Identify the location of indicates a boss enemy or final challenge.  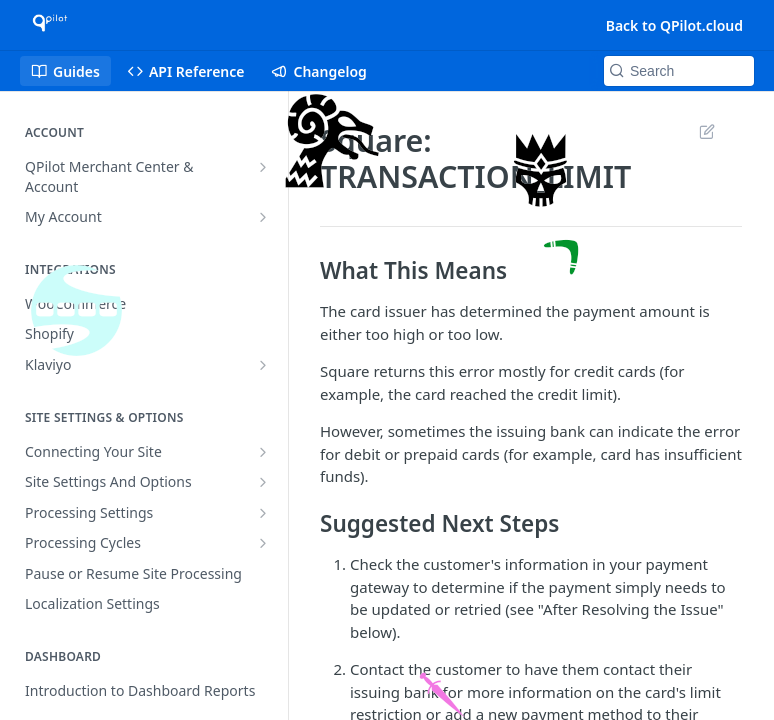
(541, 171).